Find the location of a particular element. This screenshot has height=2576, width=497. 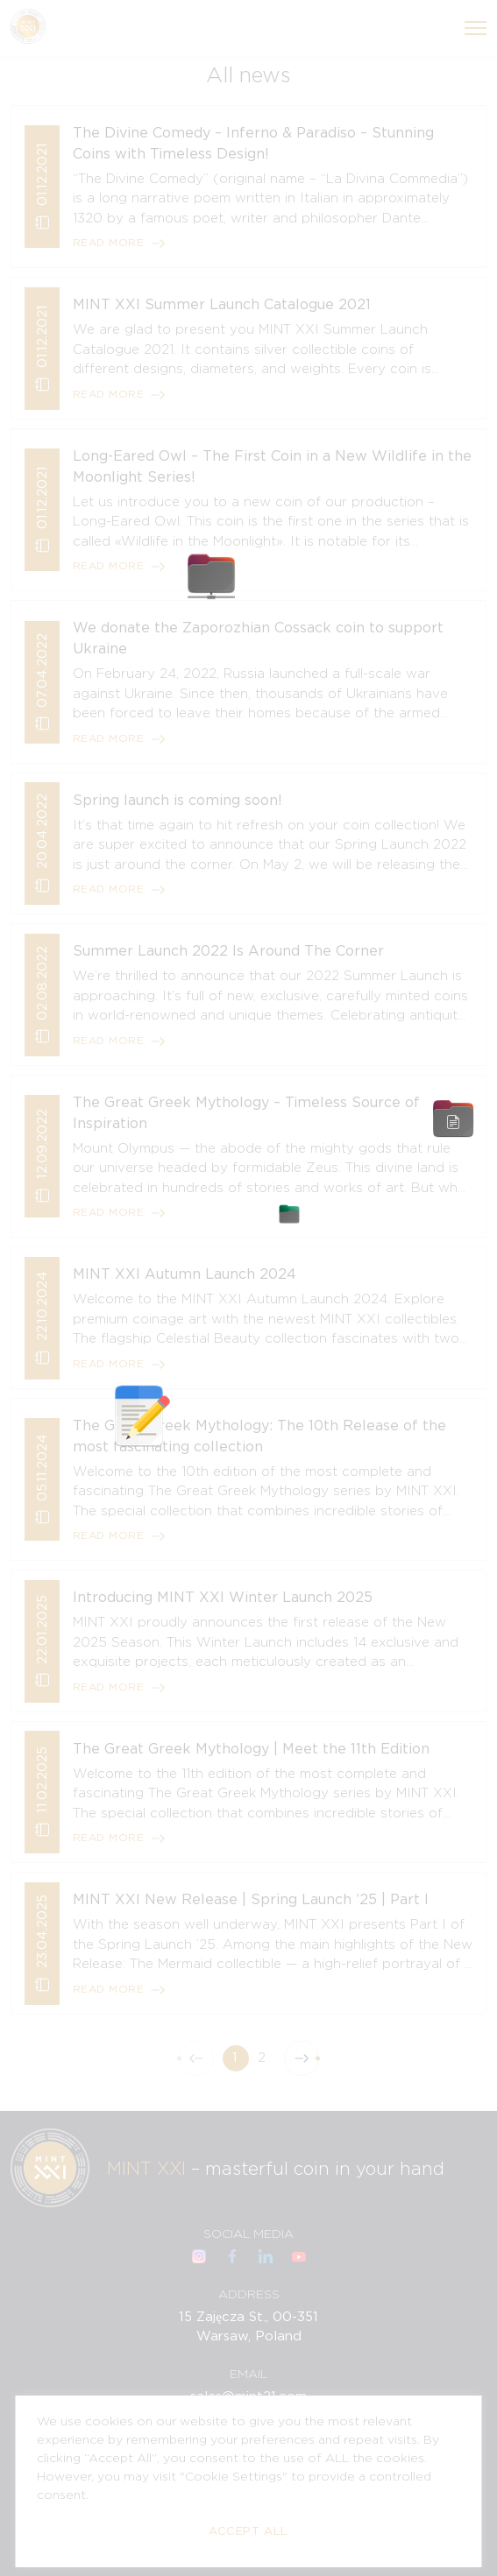

access a remote or network folder is located at coordinates (211, 575).